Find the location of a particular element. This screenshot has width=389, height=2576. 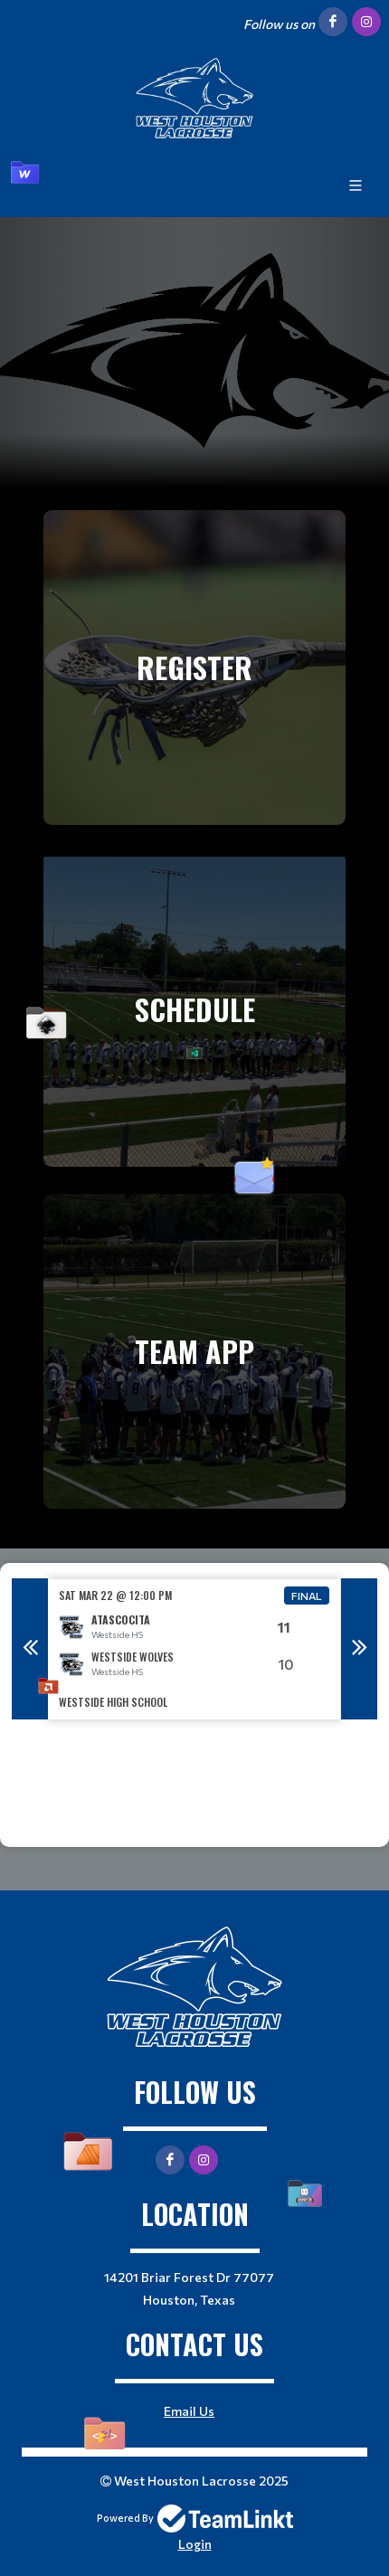

indicates unread email messages is located at coordinates (254, 1178).